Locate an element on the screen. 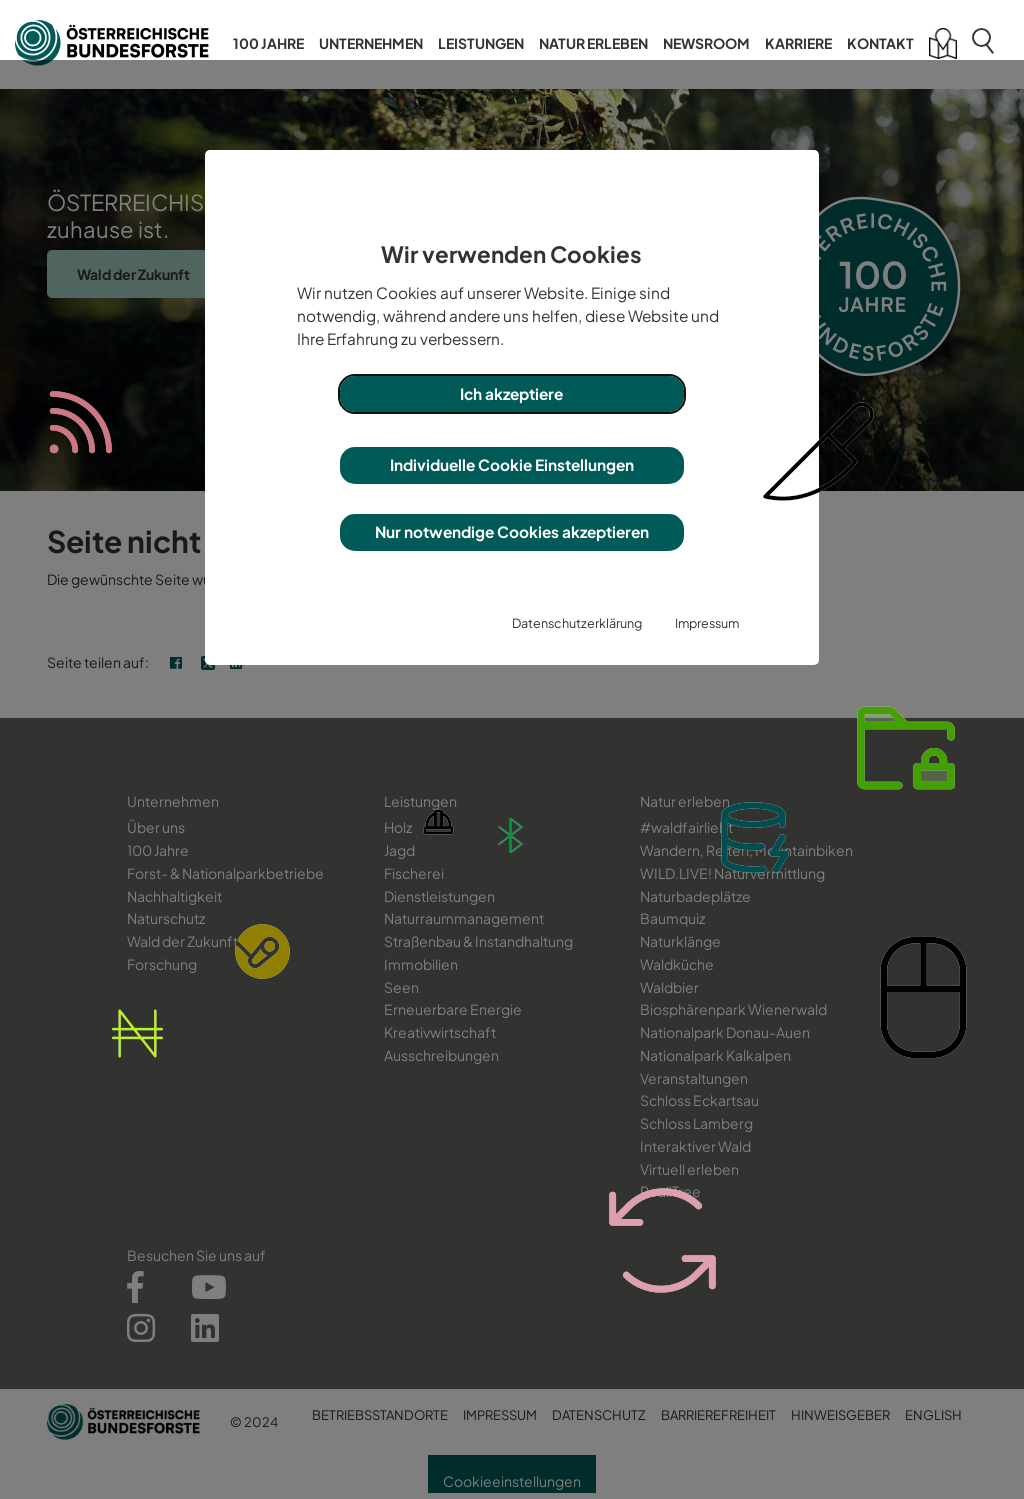 Image resolution: width=1024 pixels, height=1499 pixels. open the Steam gaming platform is located at coordinates (262, 951).